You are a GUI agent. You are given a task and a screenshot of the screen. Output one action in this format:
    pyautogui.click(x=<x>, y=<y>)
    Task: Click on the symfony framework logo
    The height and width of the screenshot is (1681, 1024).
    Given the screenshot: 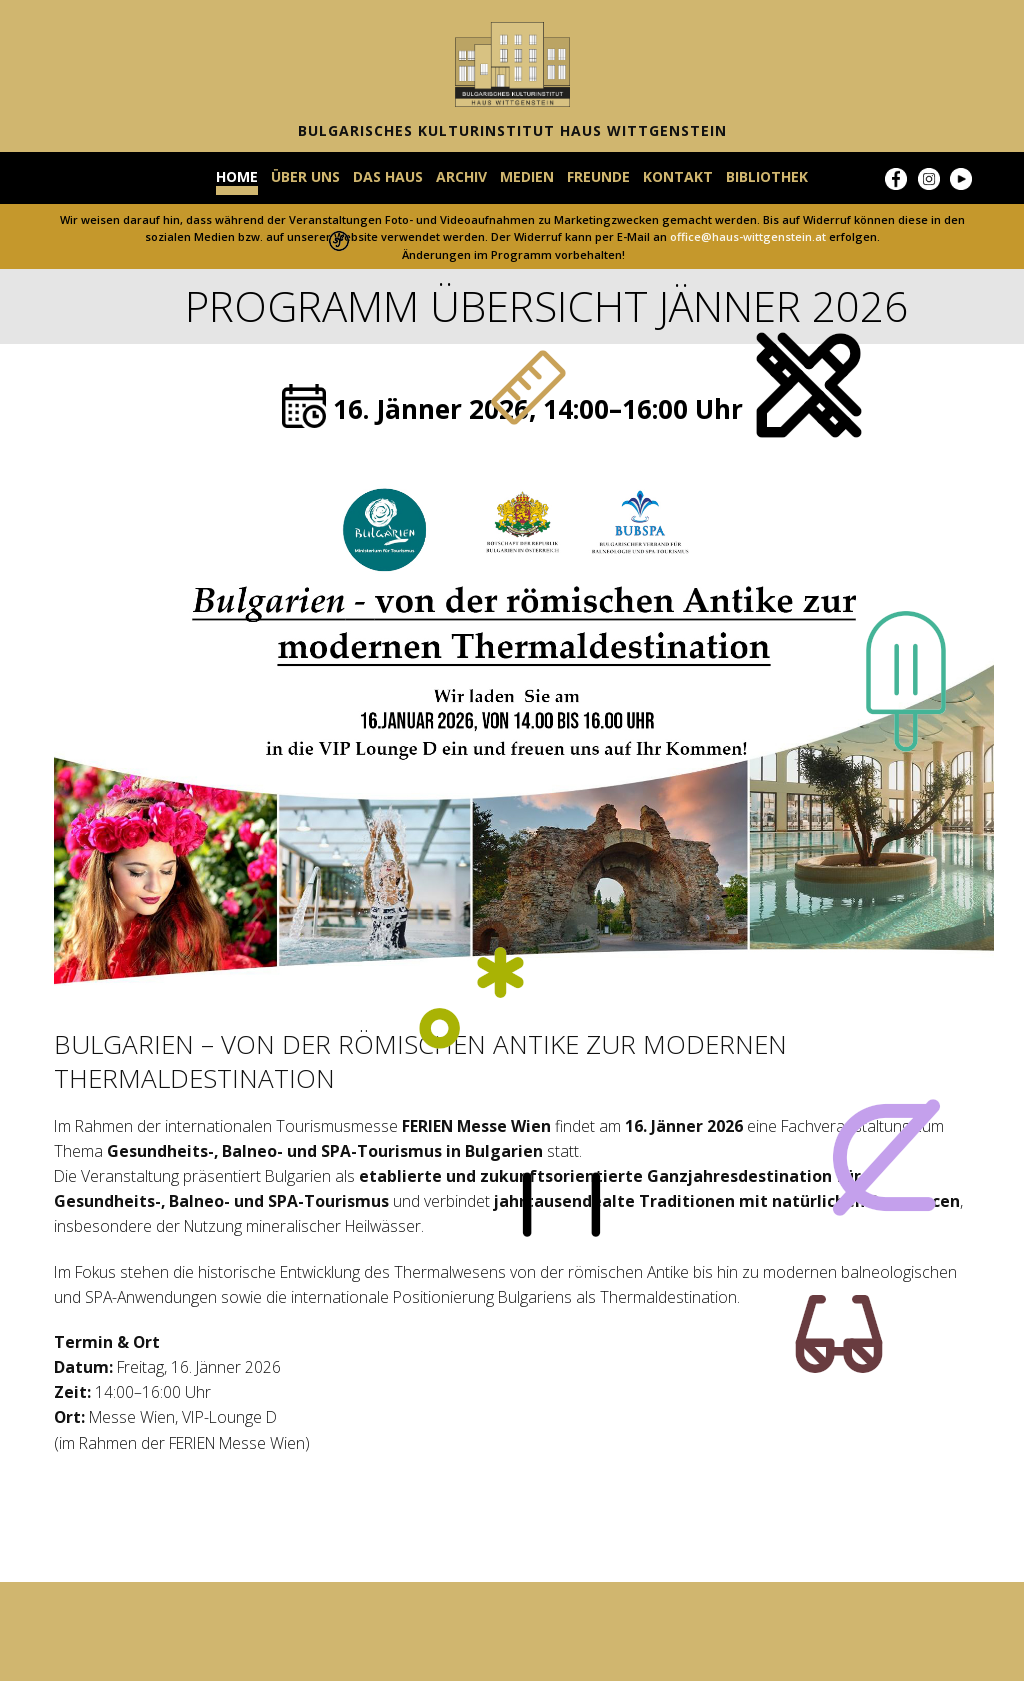 What is the action you would take?
    pyautogui.click(x=339, y=241)
    